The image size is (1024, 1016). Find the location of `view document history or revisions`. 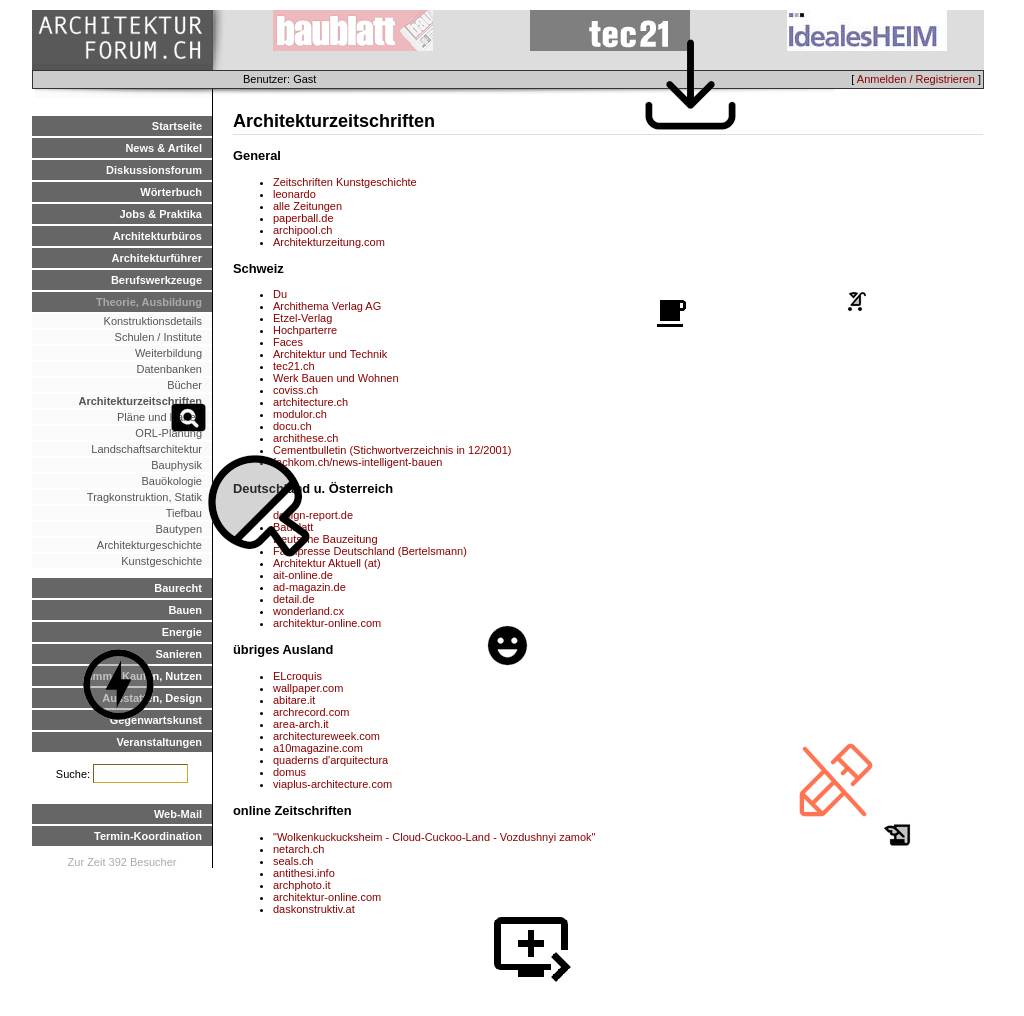

view document history or revisions is located at coordinates (898, 835).